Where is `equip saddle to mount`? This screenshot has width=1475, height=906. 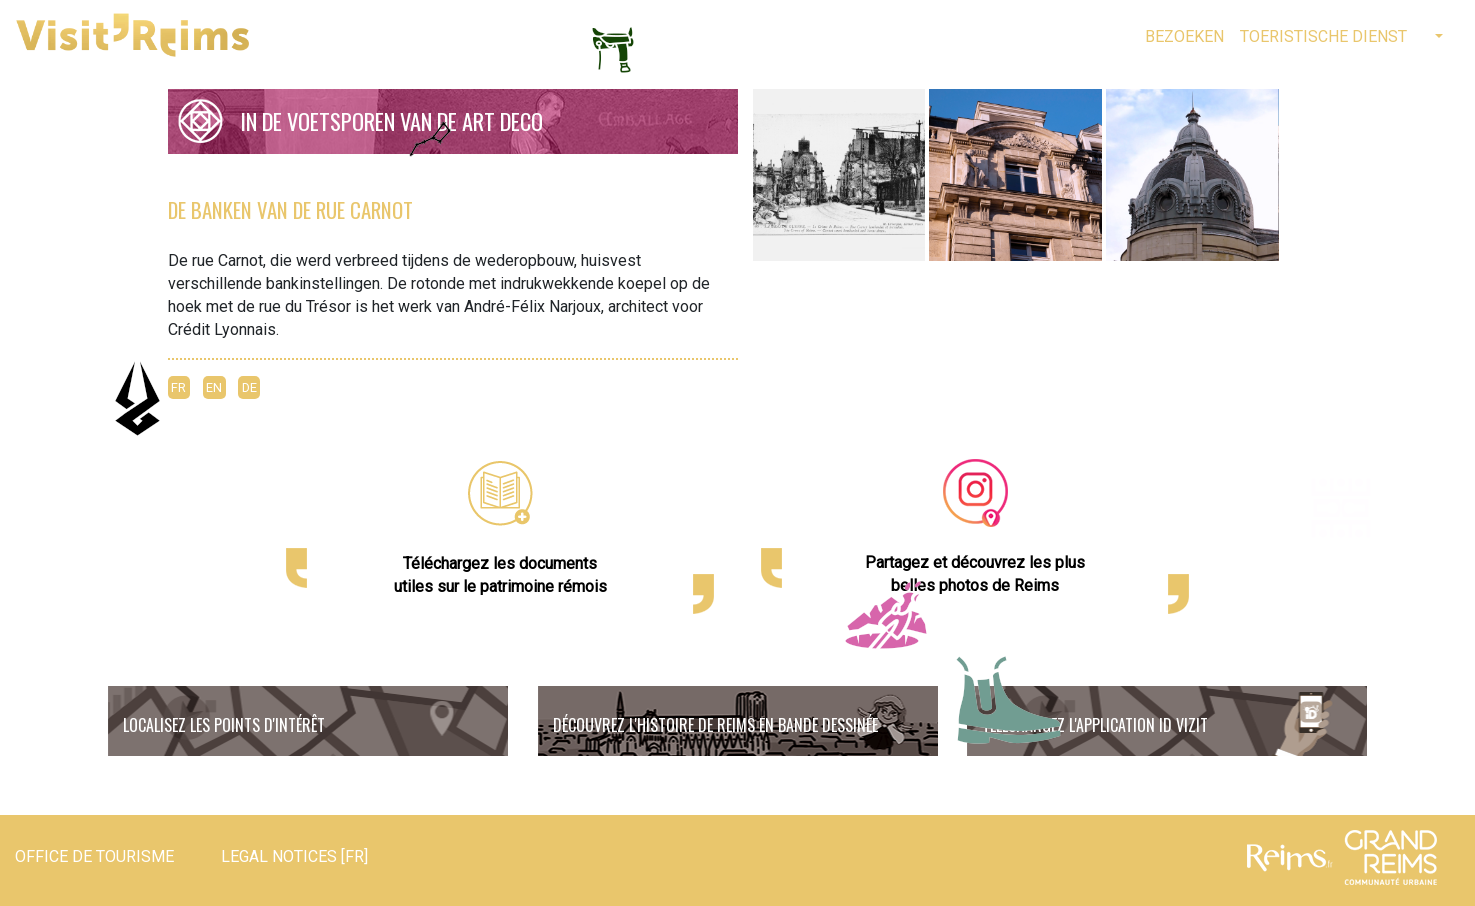
equip saddle to mount is located at coordinates (613, 50).